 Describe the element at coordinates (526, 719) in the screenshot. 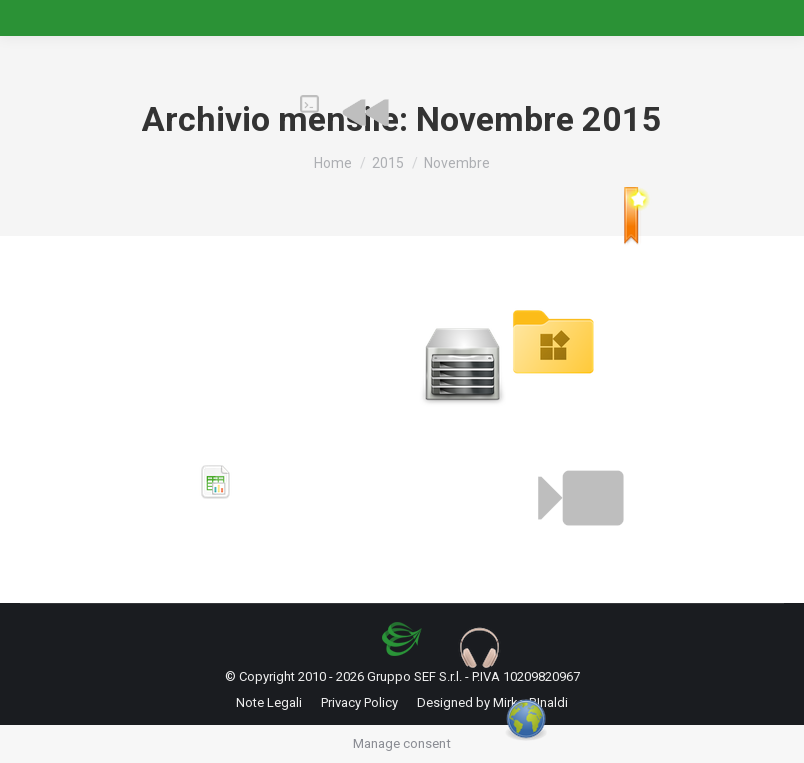

I see `indicates web or internet content` at that location.